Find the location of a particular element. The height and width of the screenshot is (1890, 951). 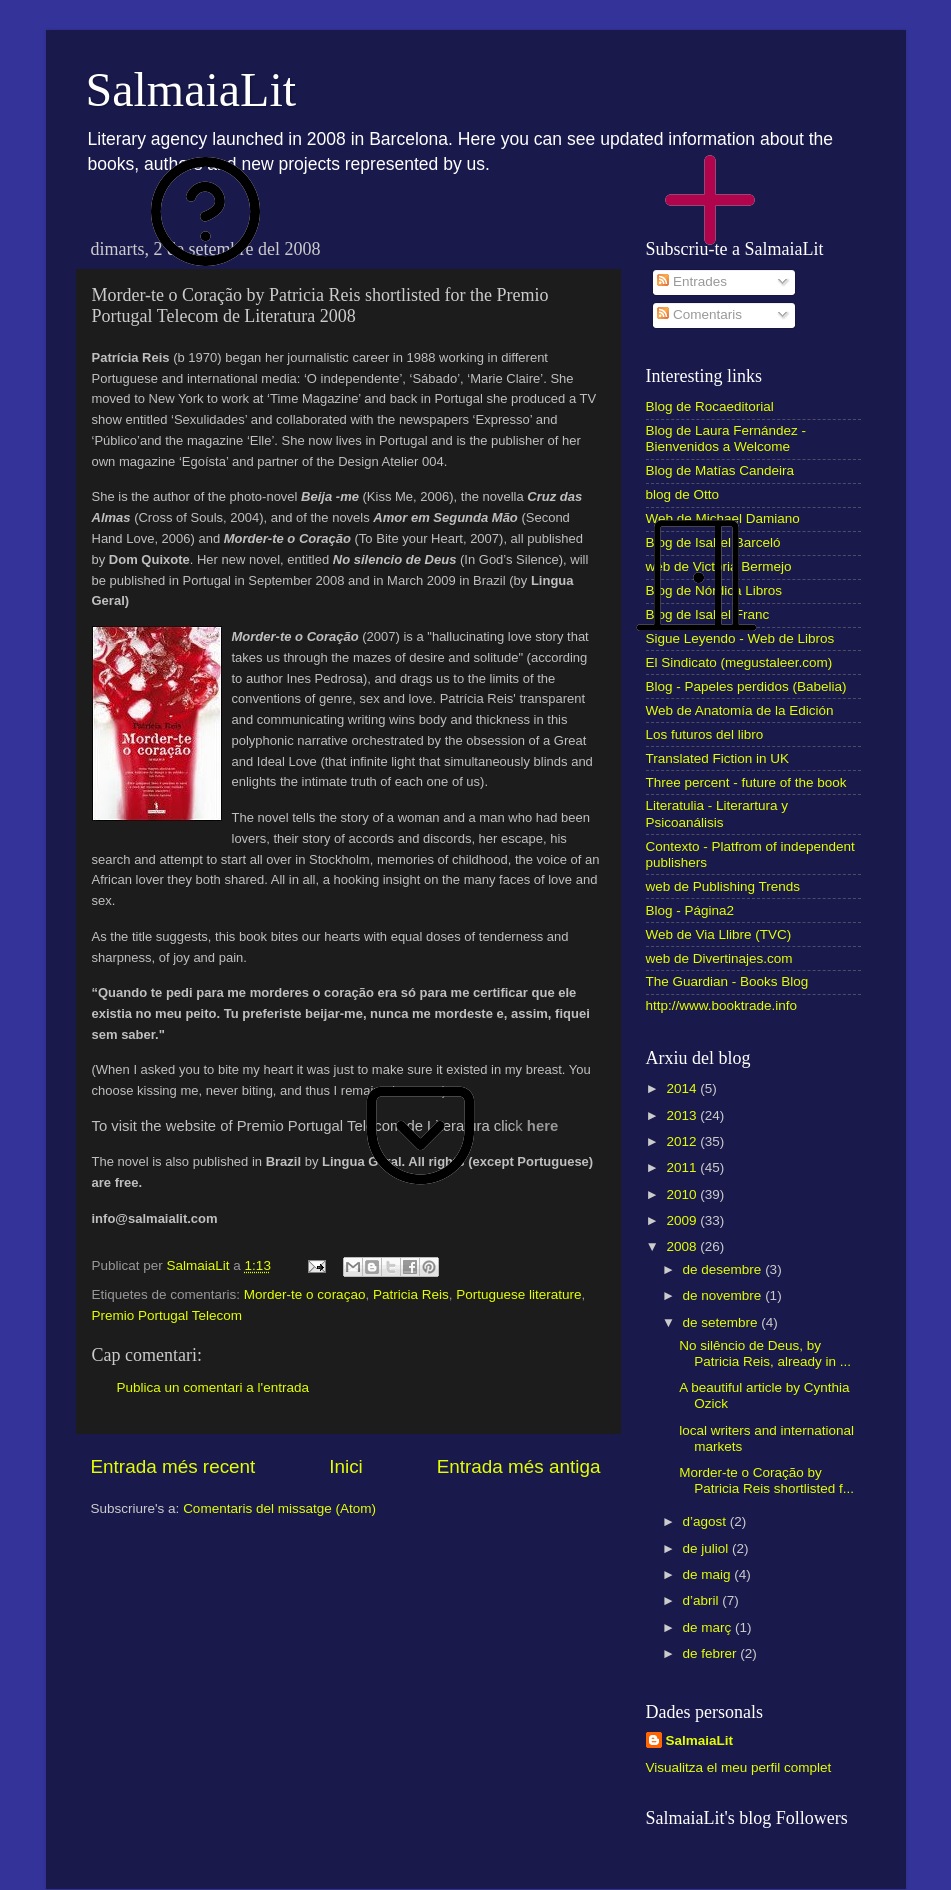

save to pocket app is located at coordinates (420, 1135).